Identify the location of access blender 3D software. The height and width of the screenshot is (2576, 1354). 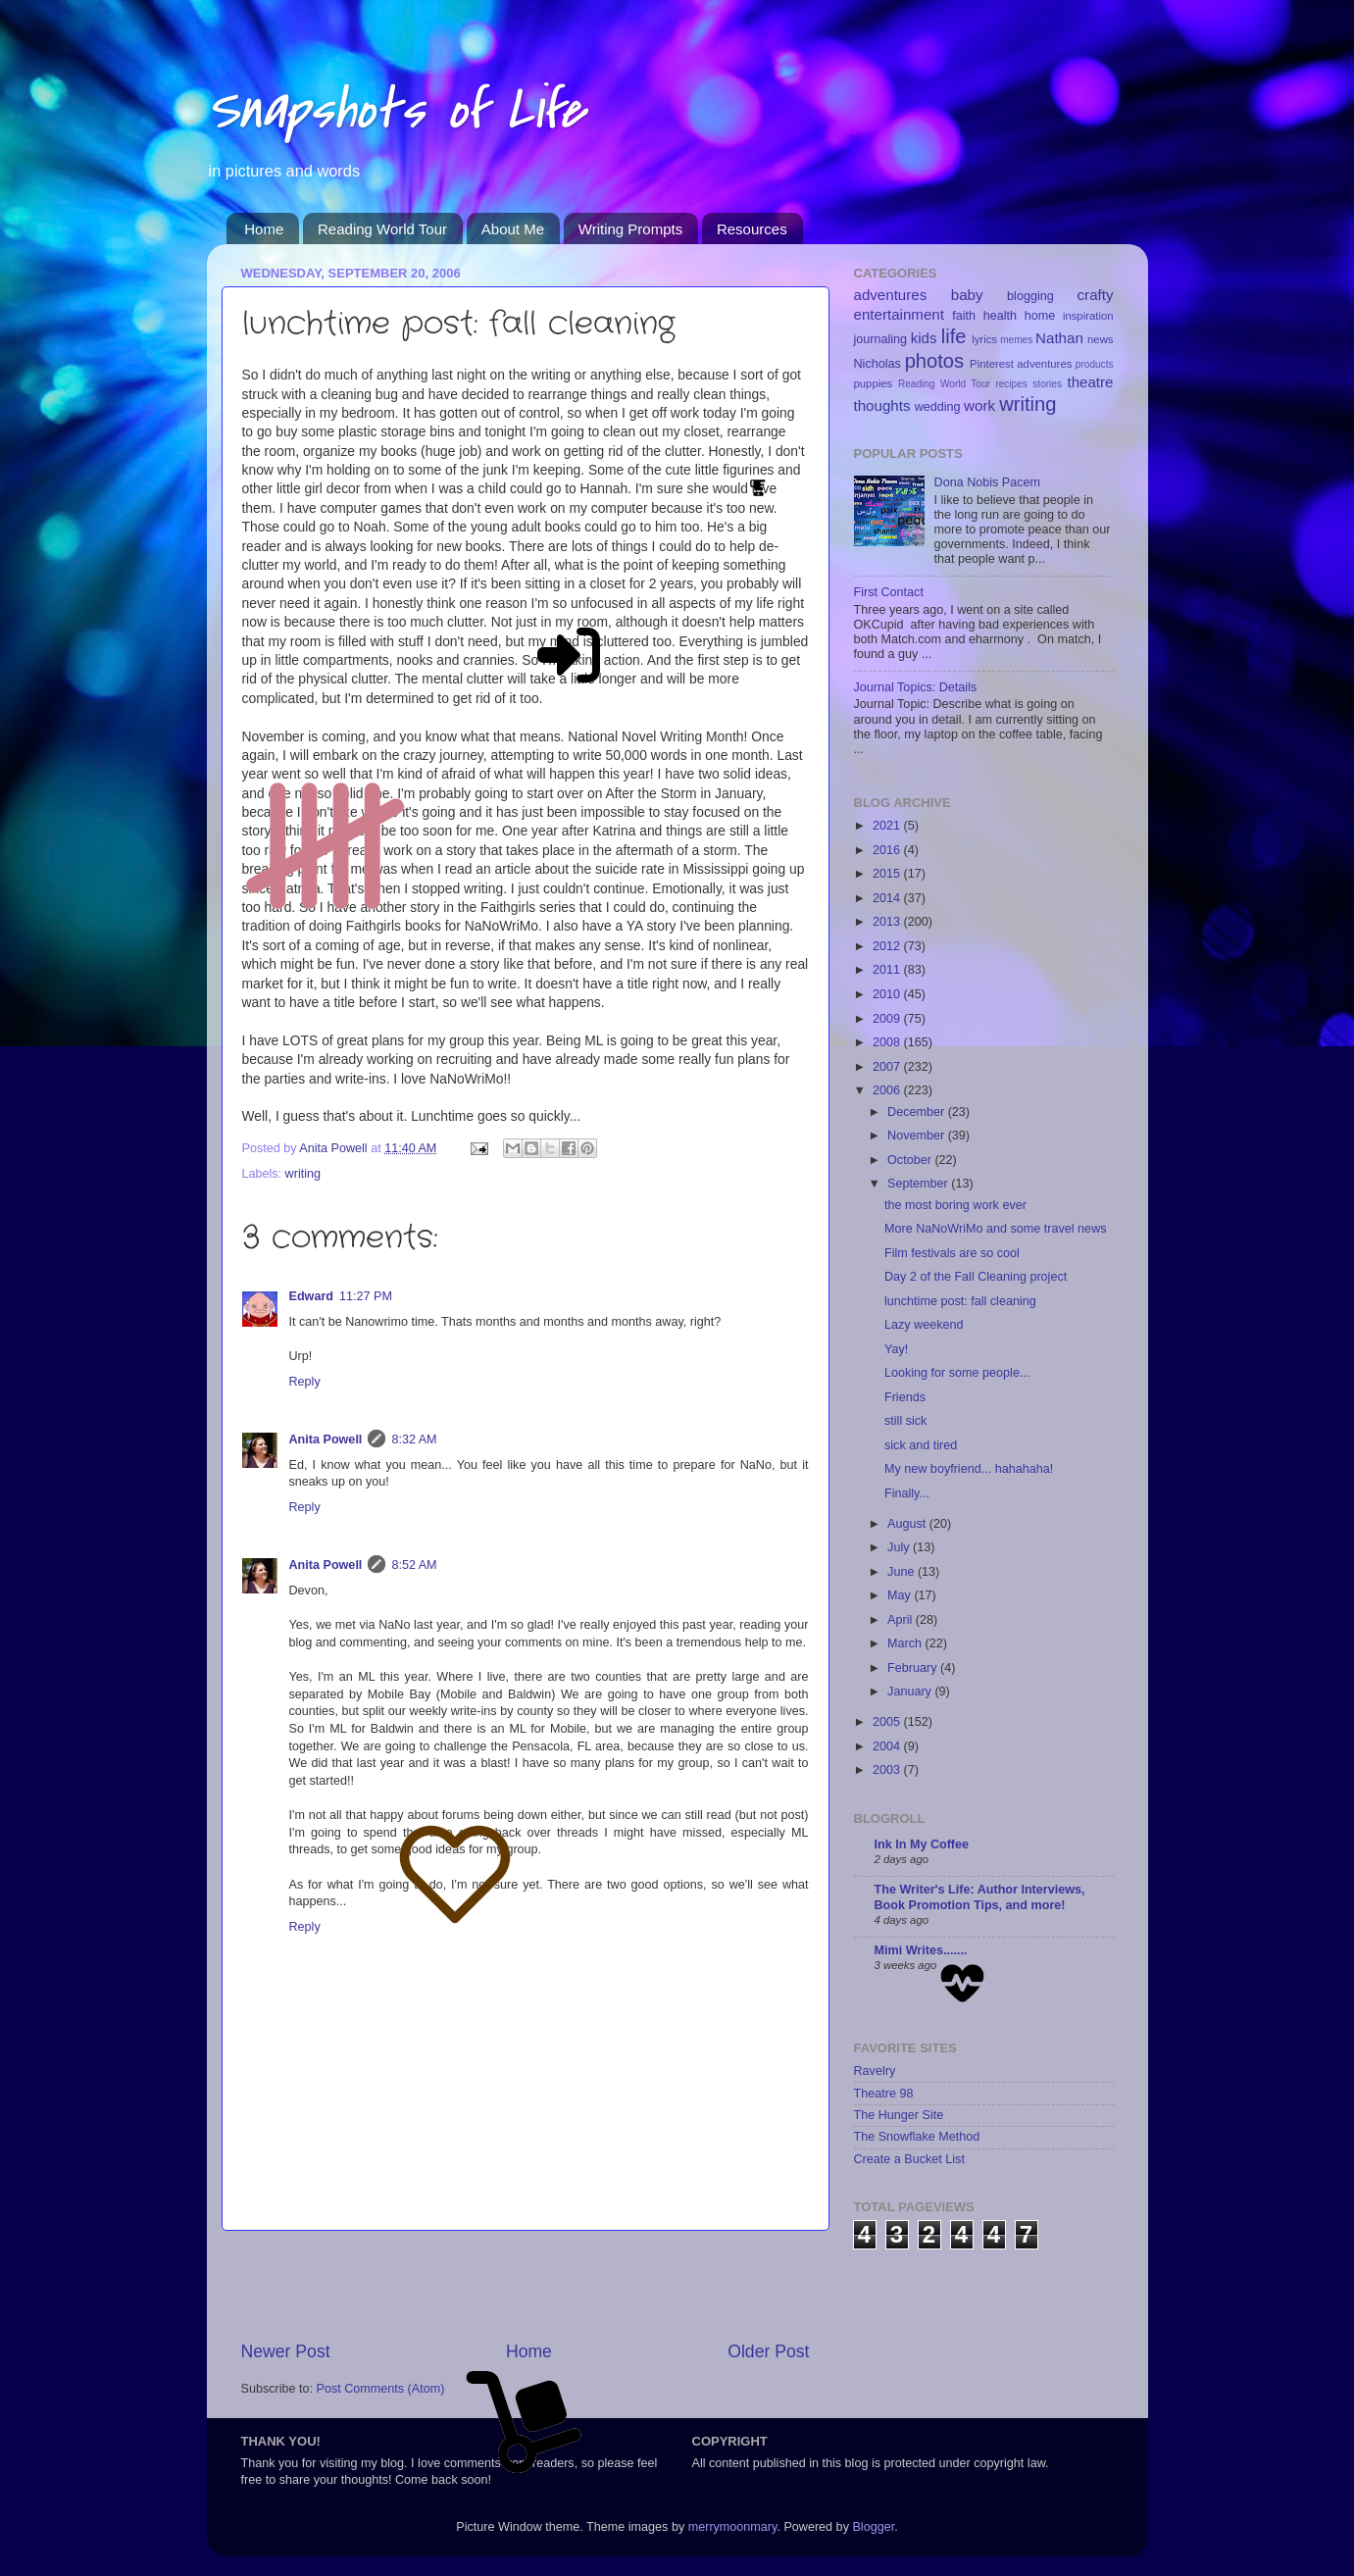
(758, 487).